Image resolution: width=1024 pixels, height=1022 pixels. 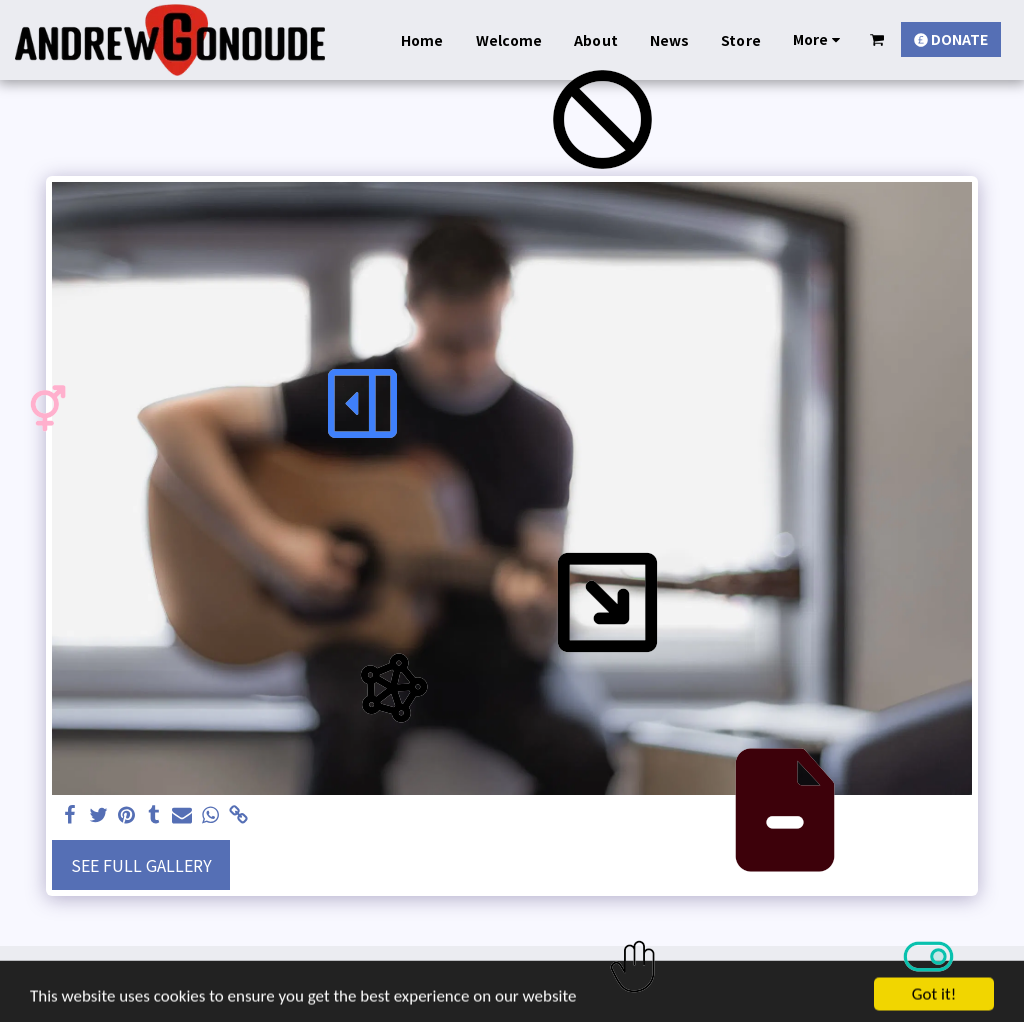 I want to click on expand the sidebar panel, so click(x=362, y=403).